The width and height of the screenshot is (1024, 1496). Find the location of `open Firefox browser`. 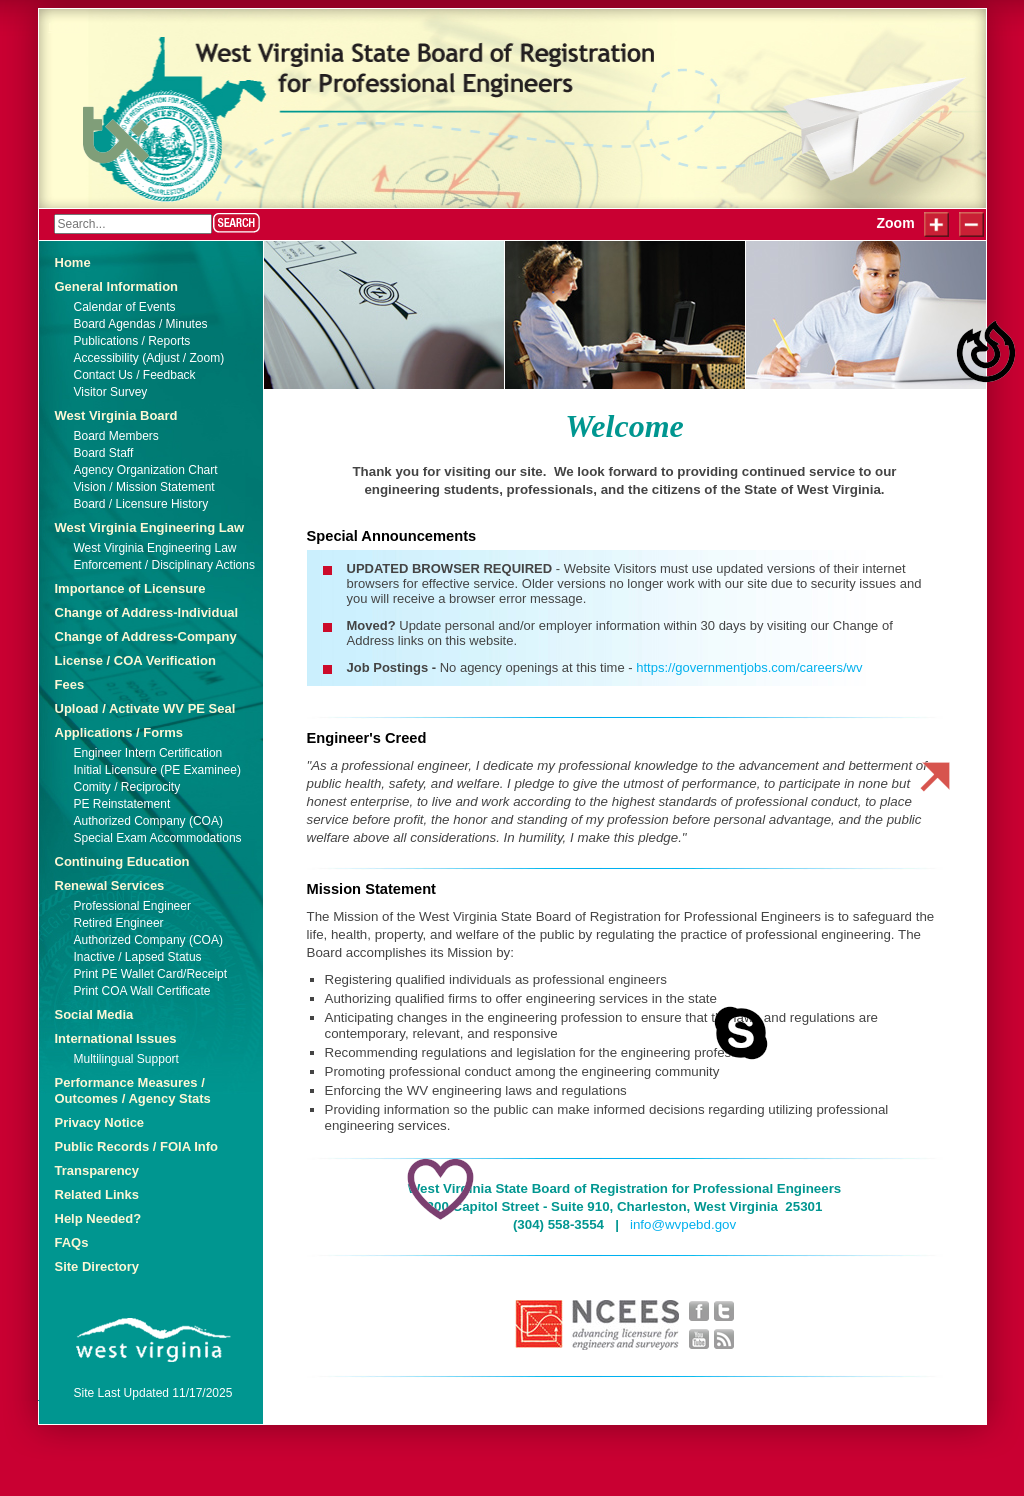

open Firefox browser is located at coordinates (986, 353).